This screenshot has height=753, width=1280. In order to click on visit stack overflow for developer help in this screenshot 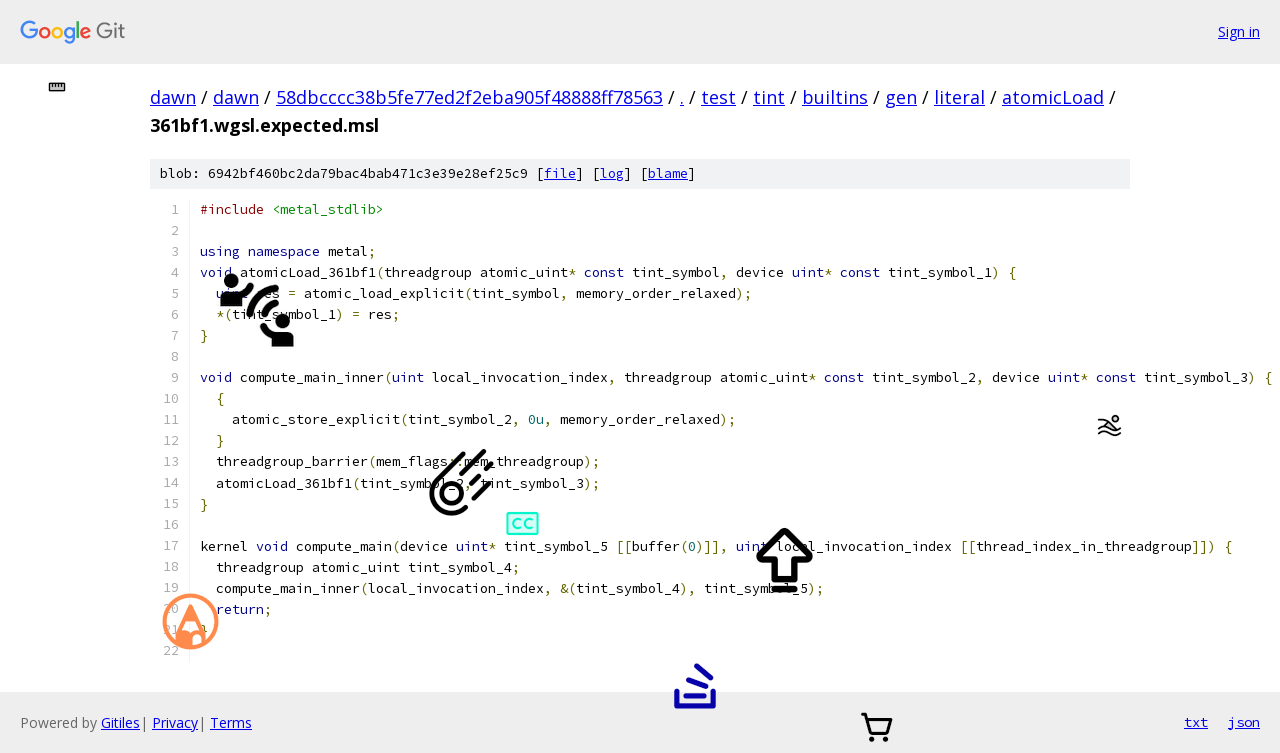, I will do `click(695, 686)`.